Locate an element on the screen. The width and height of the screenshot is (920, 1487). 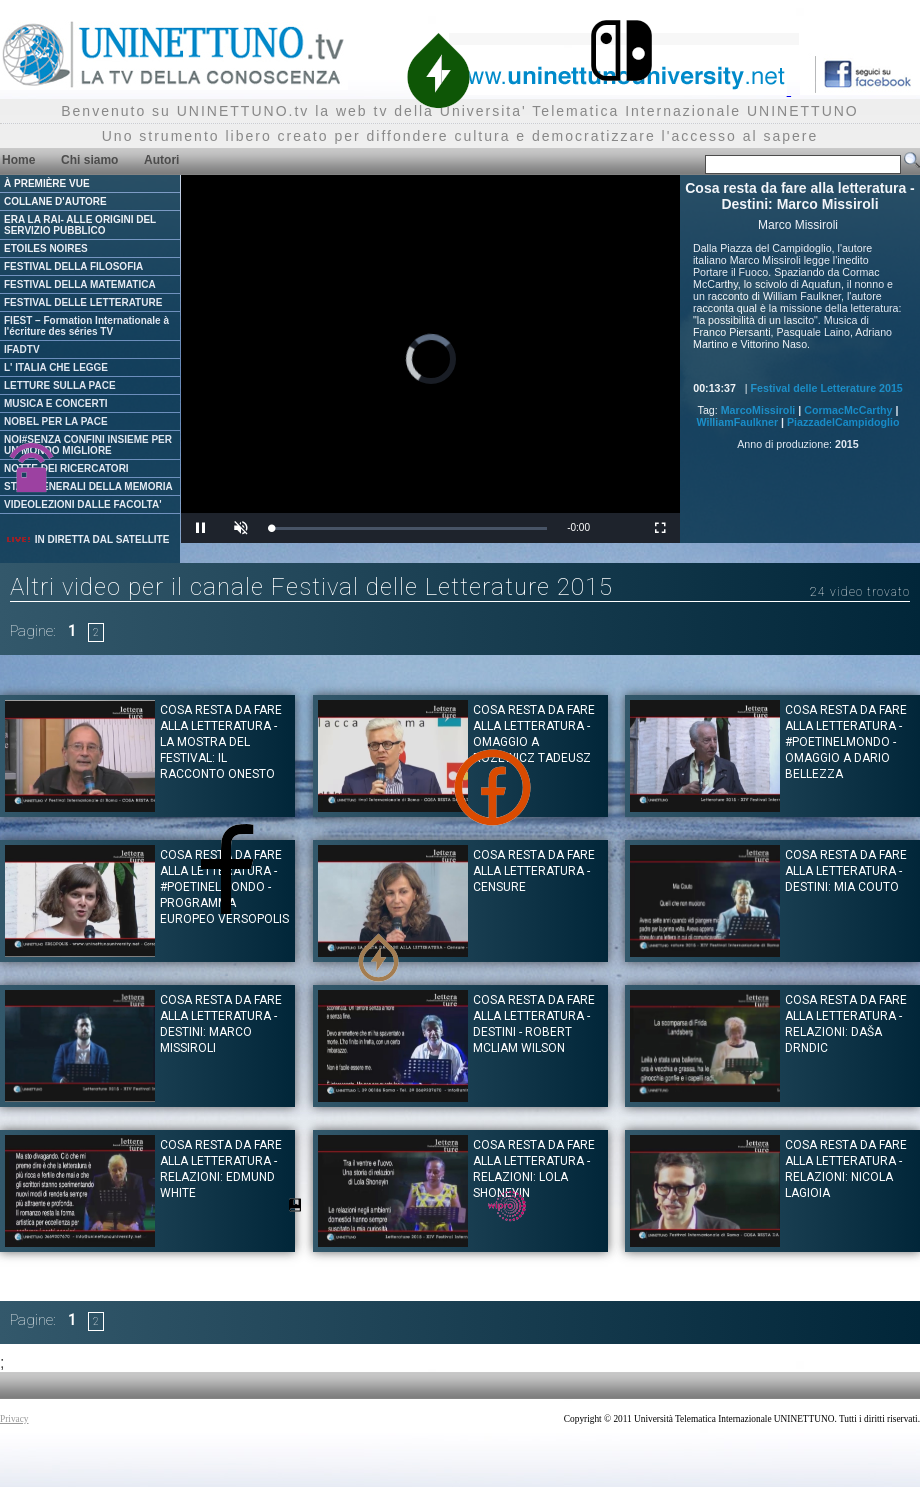
connect to a remote control device is located at coordinates (31, 467).